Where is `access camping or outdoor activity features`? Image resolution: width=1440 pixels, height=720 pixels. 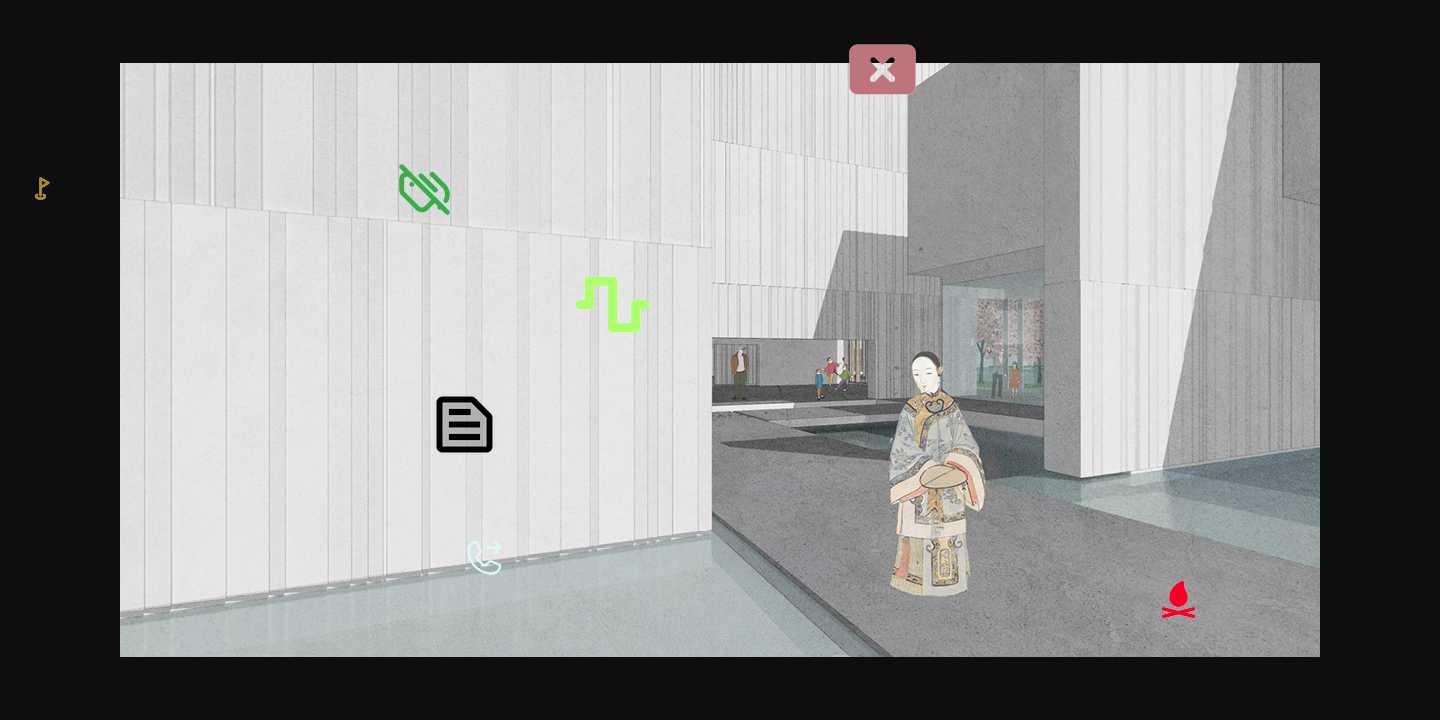
access camping or outdoor activity features is located at coordinates (1178, 599).